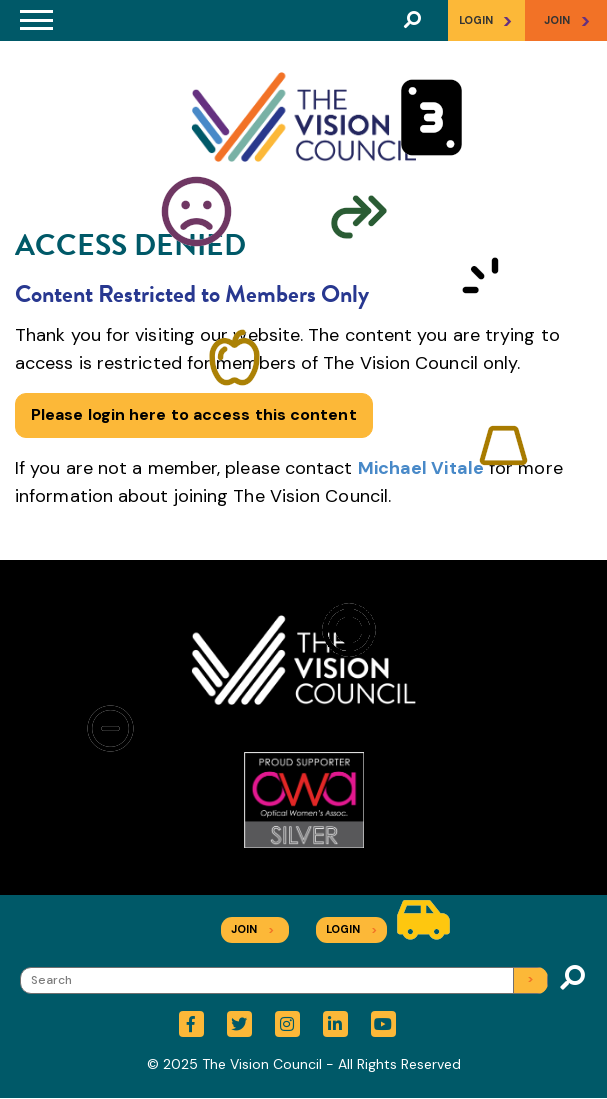  What do you see at coordinates (234, 357) in the screenshot?
I see `access health or nutrition tracking features` at bounding box center [234, 357].